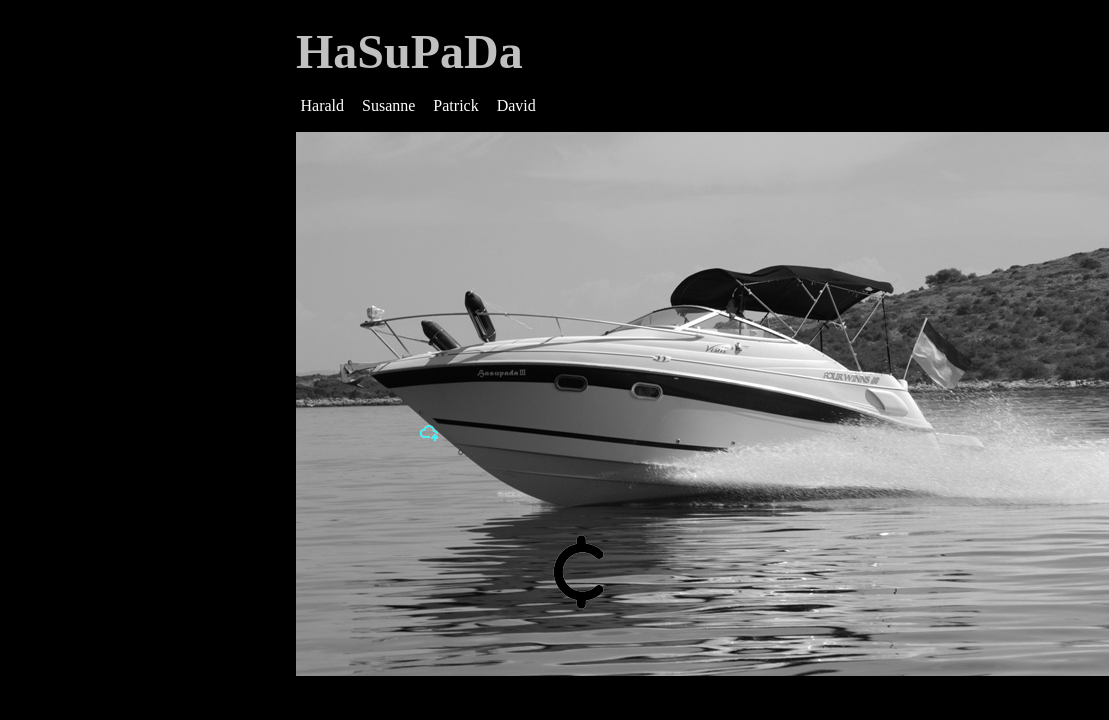 This screenshot has height=720, width=1109. Describe the element at coordinates (429, 432) in the screenshot. I see `upload file to cloud storage` at that location.